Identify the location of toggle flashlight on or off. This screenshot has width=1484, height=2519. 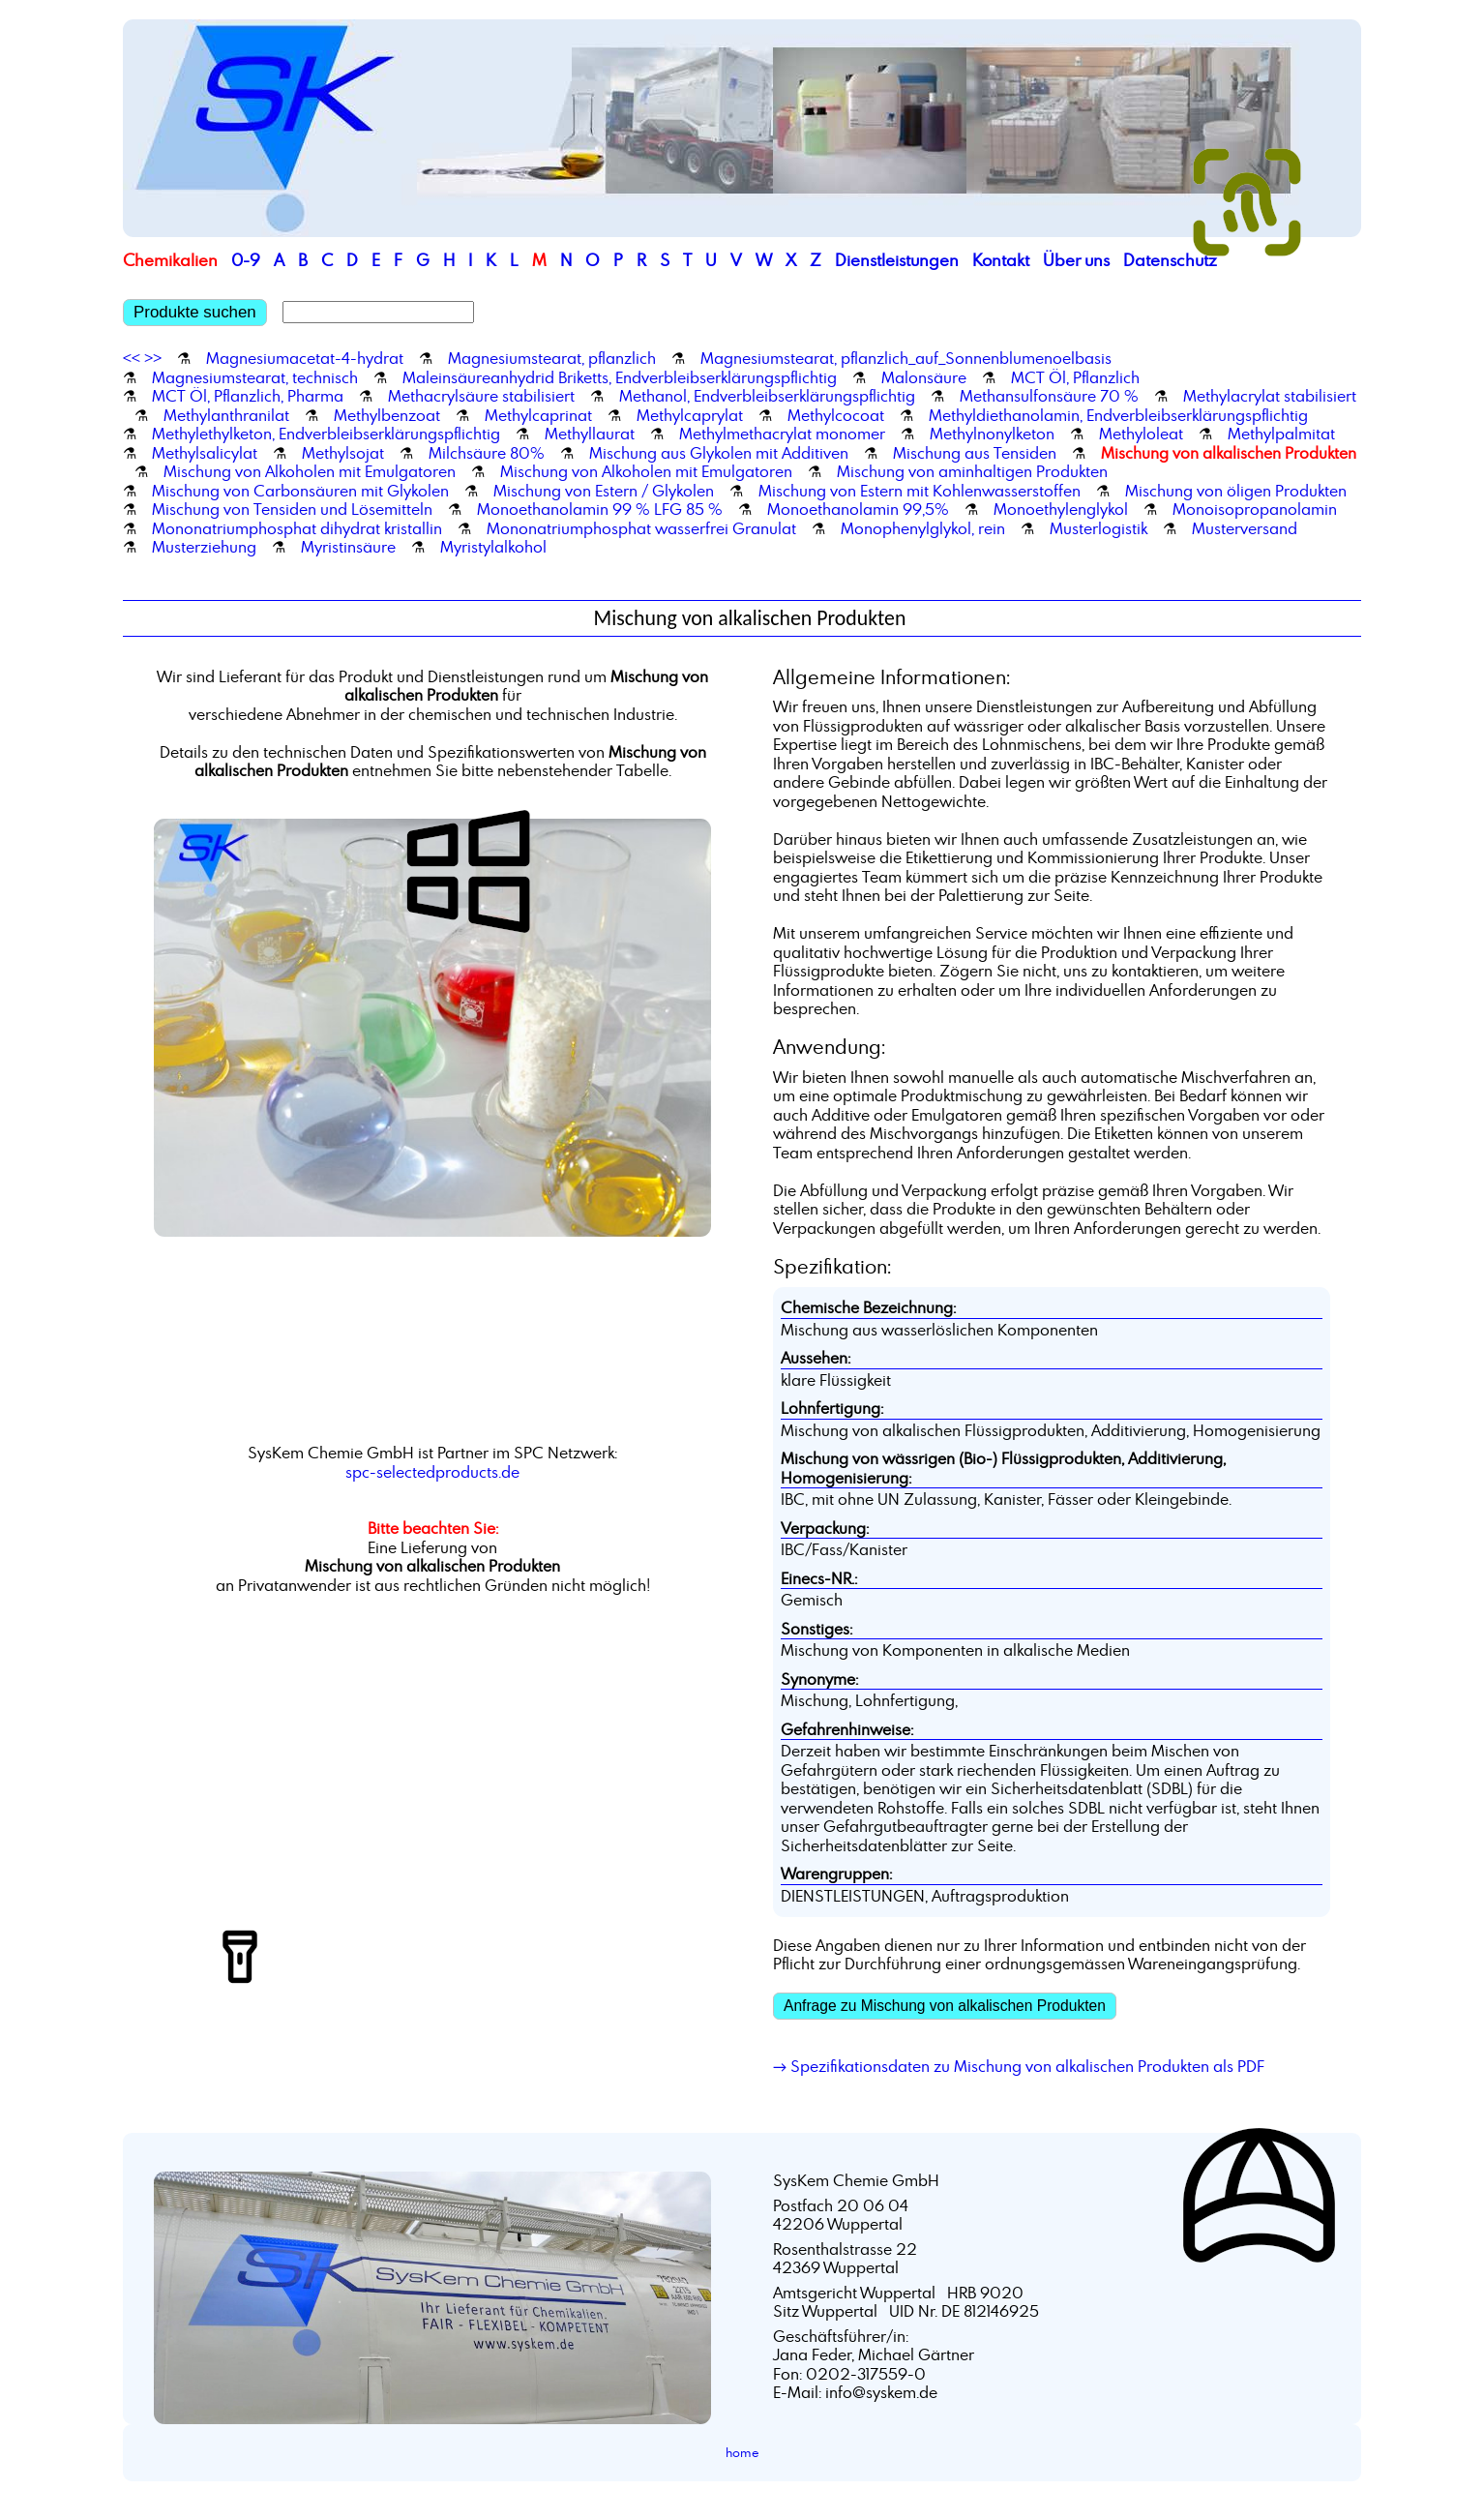
(240, 1957).